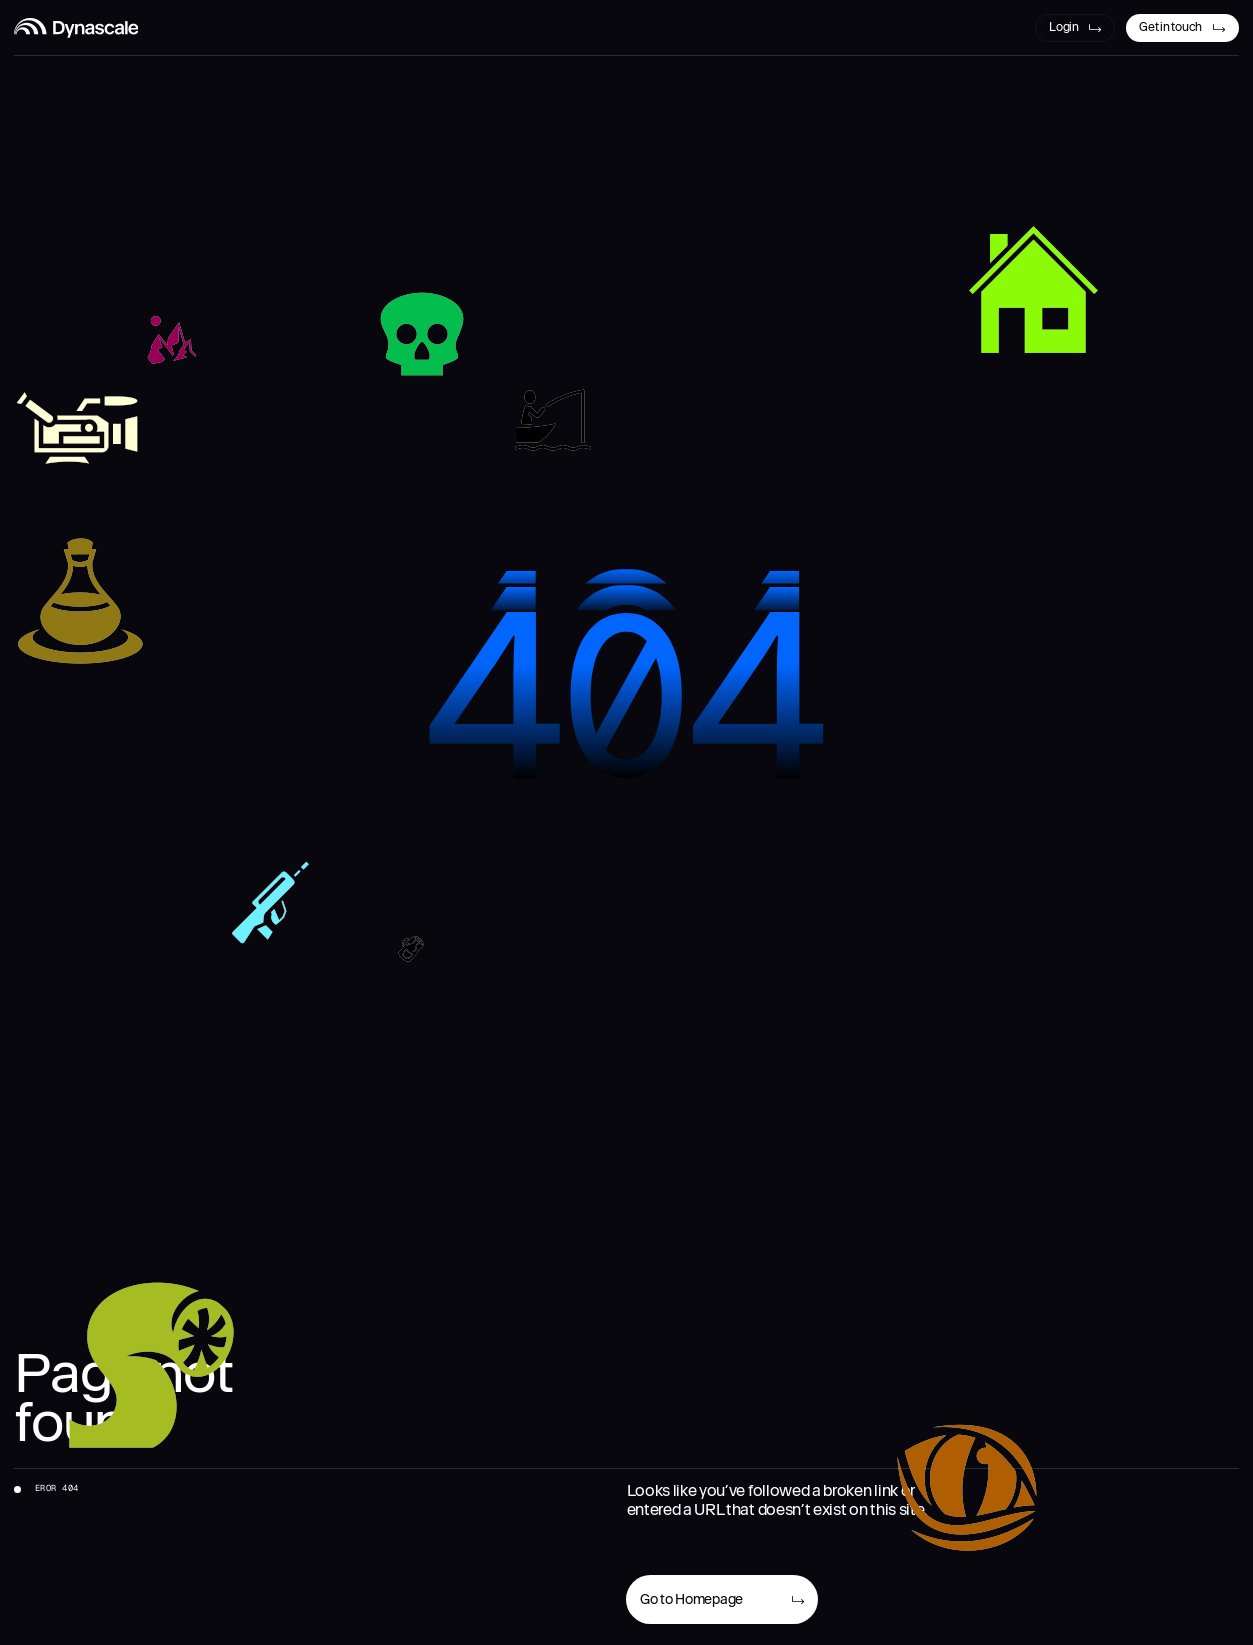  I want to click on indicates player death or game over state, so click(422, 334).